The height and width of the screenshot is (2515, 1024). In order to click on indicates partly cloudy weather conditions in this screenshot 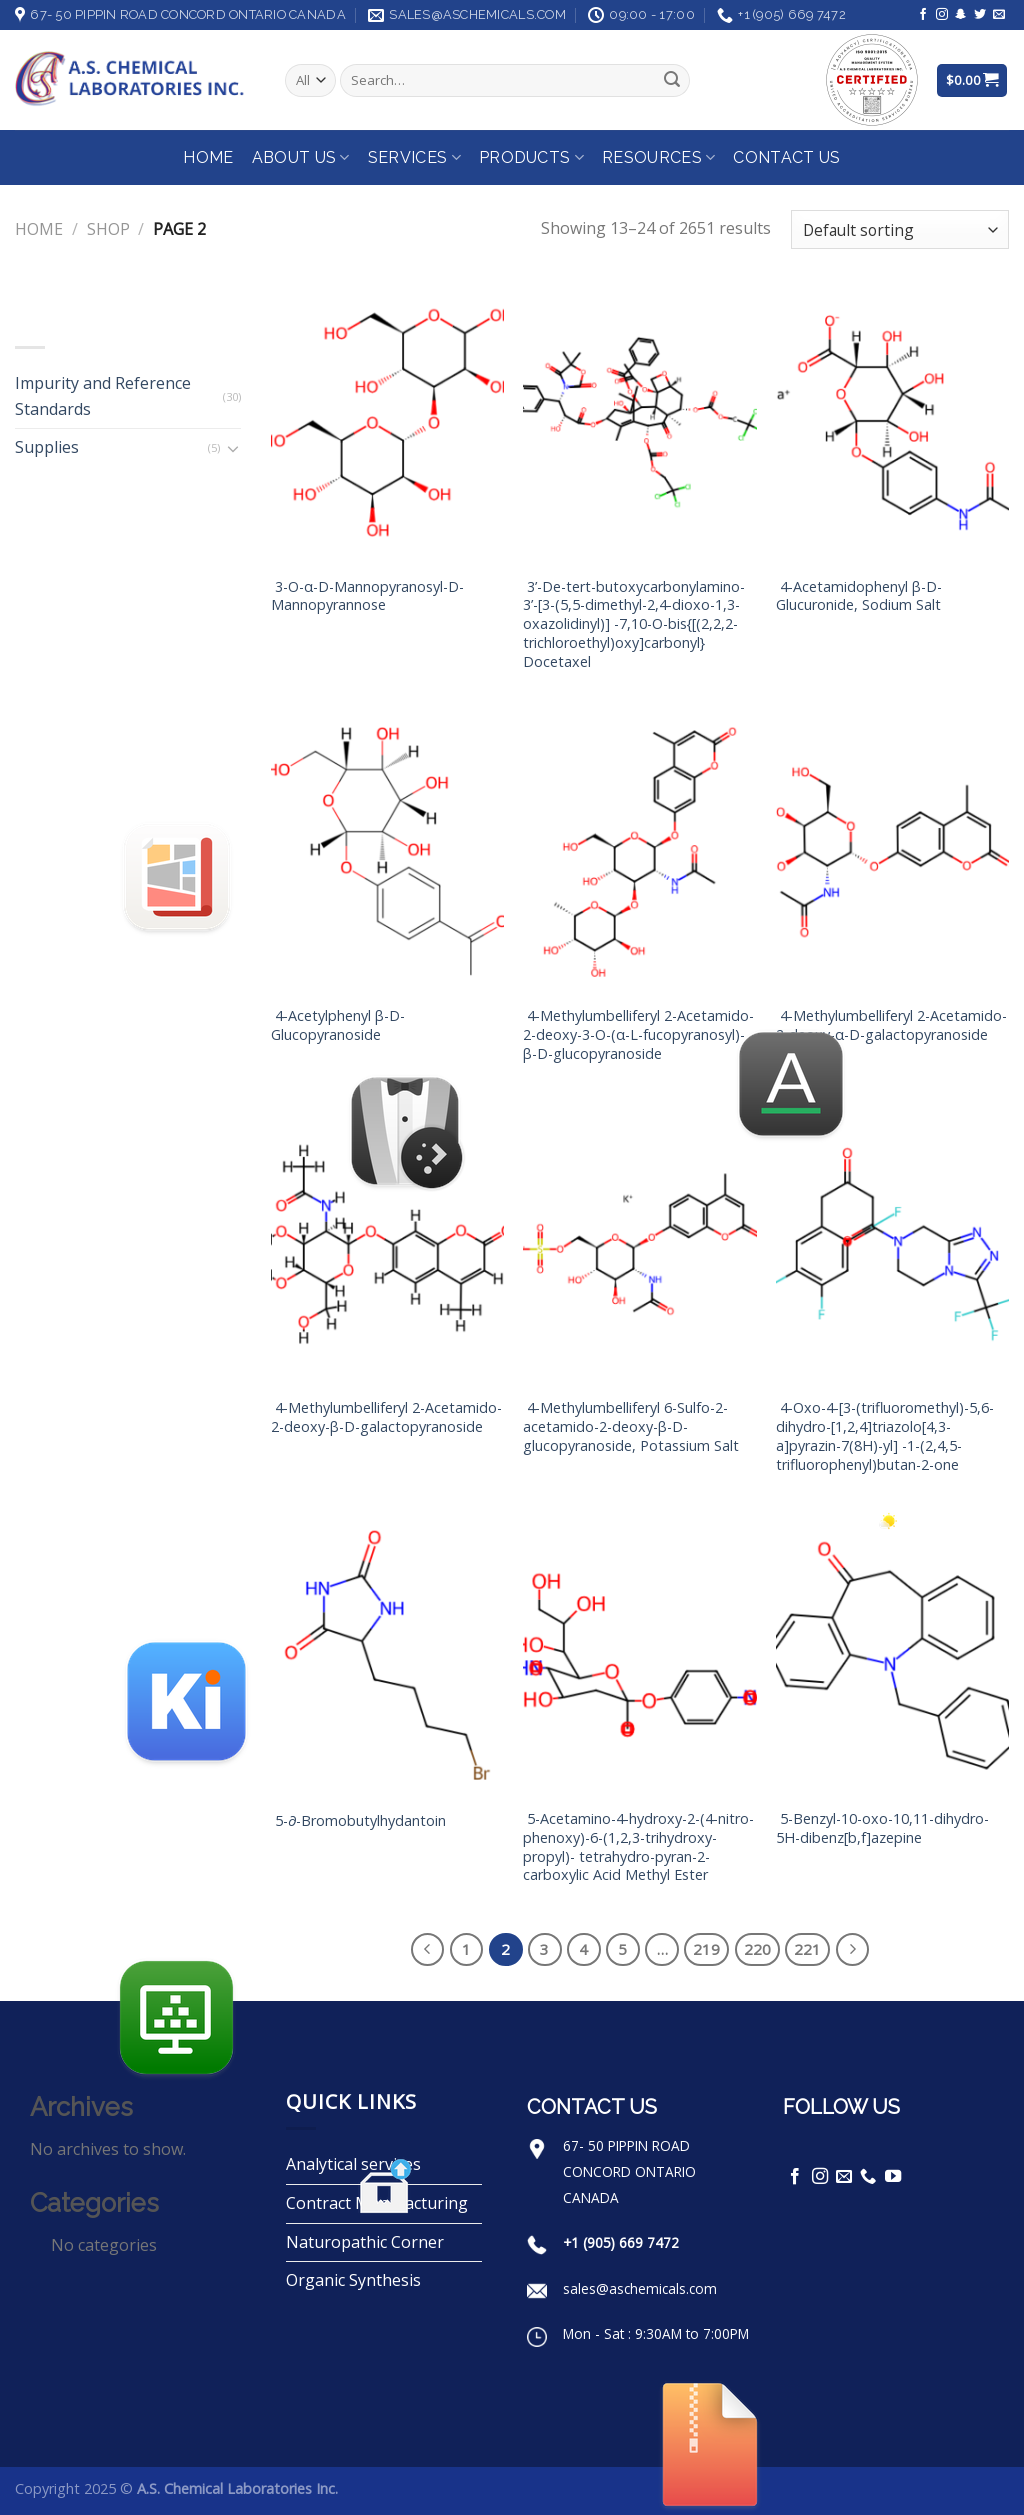, I will do `click(888, 1521)`.